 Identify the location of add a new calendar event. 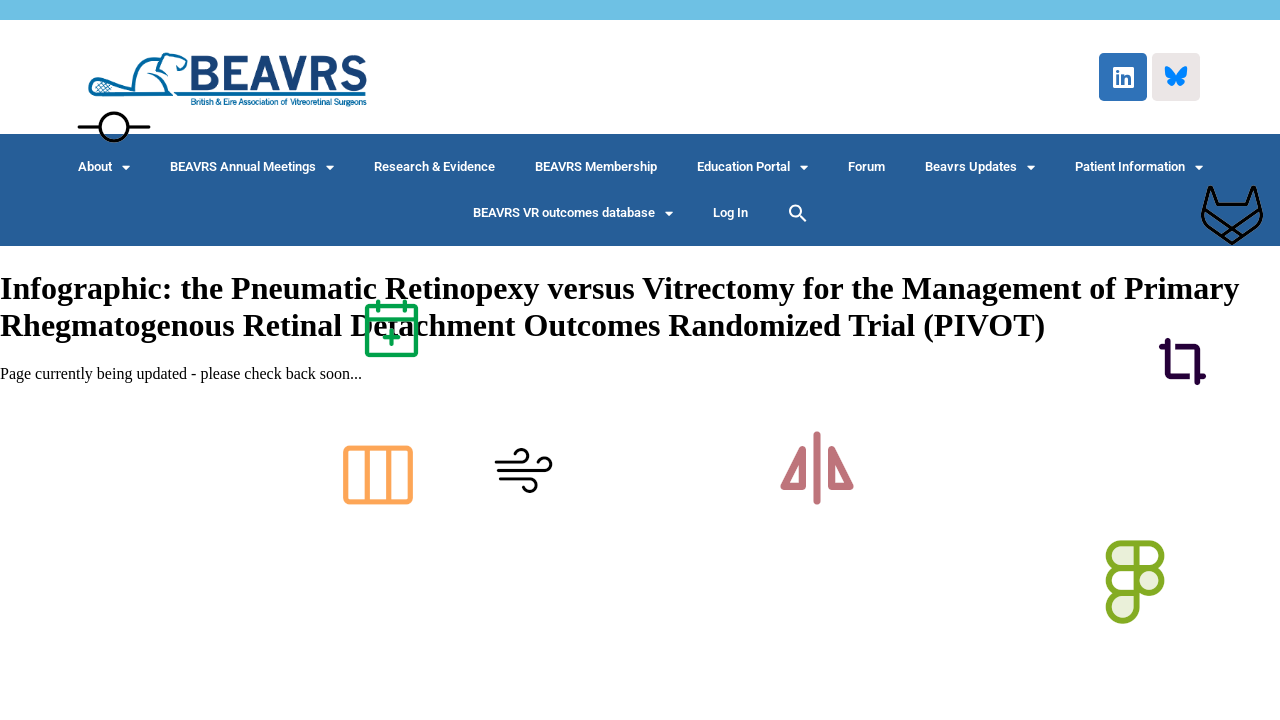
(391, 330).